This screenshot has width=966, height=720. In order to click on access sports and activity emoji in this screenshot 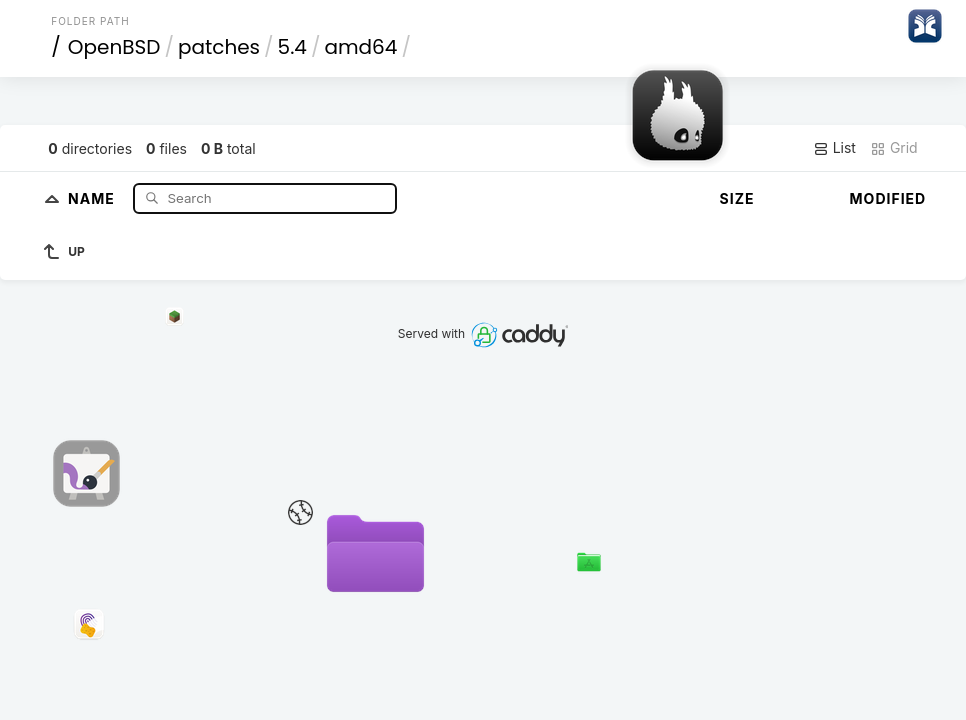, I will do `click(300, 512)`.